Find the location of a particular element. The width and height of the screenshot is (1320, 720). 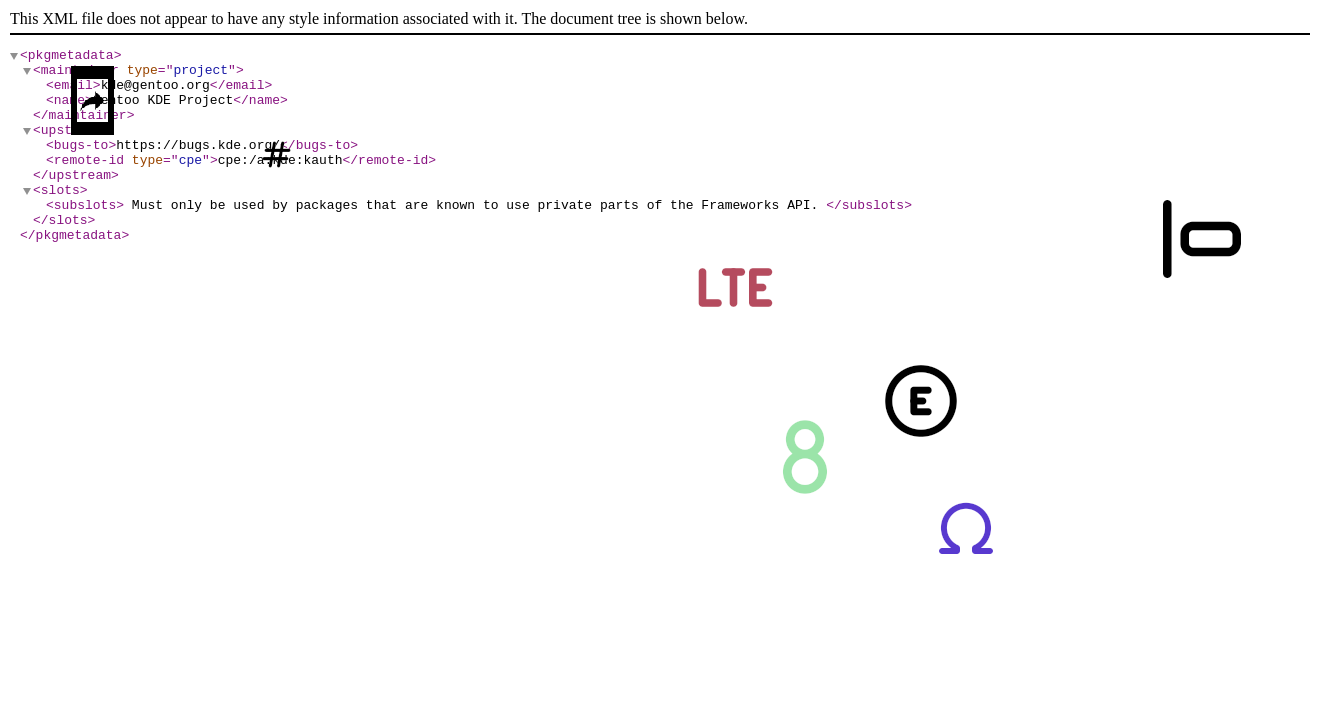

indicates east direction on a map or compass is located at coordinates (921, 401).